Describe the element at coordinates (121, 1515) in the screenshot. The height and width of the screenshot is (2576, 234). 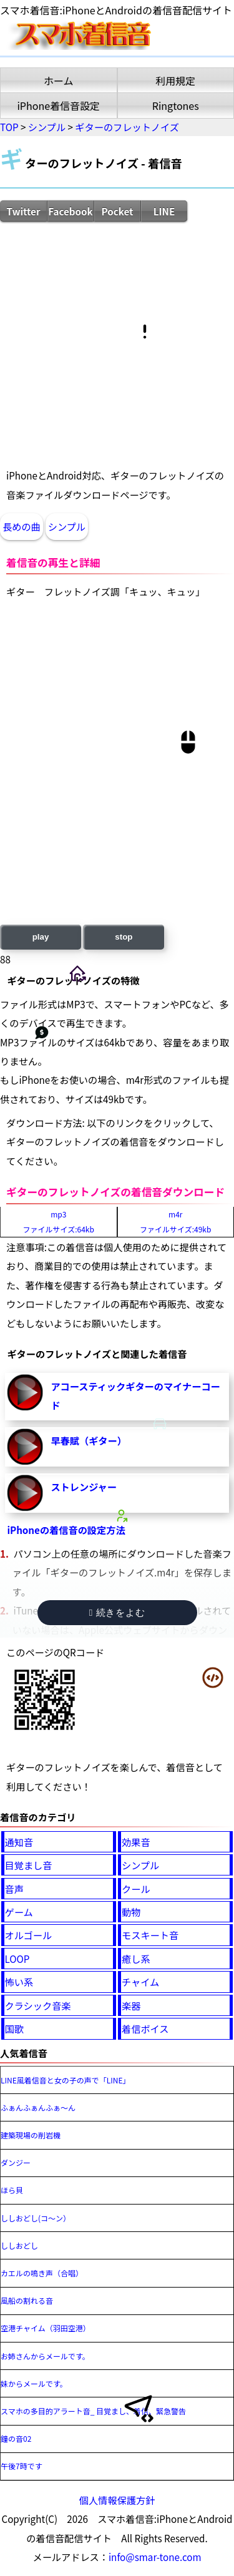
I see `share a user profile` at that location.